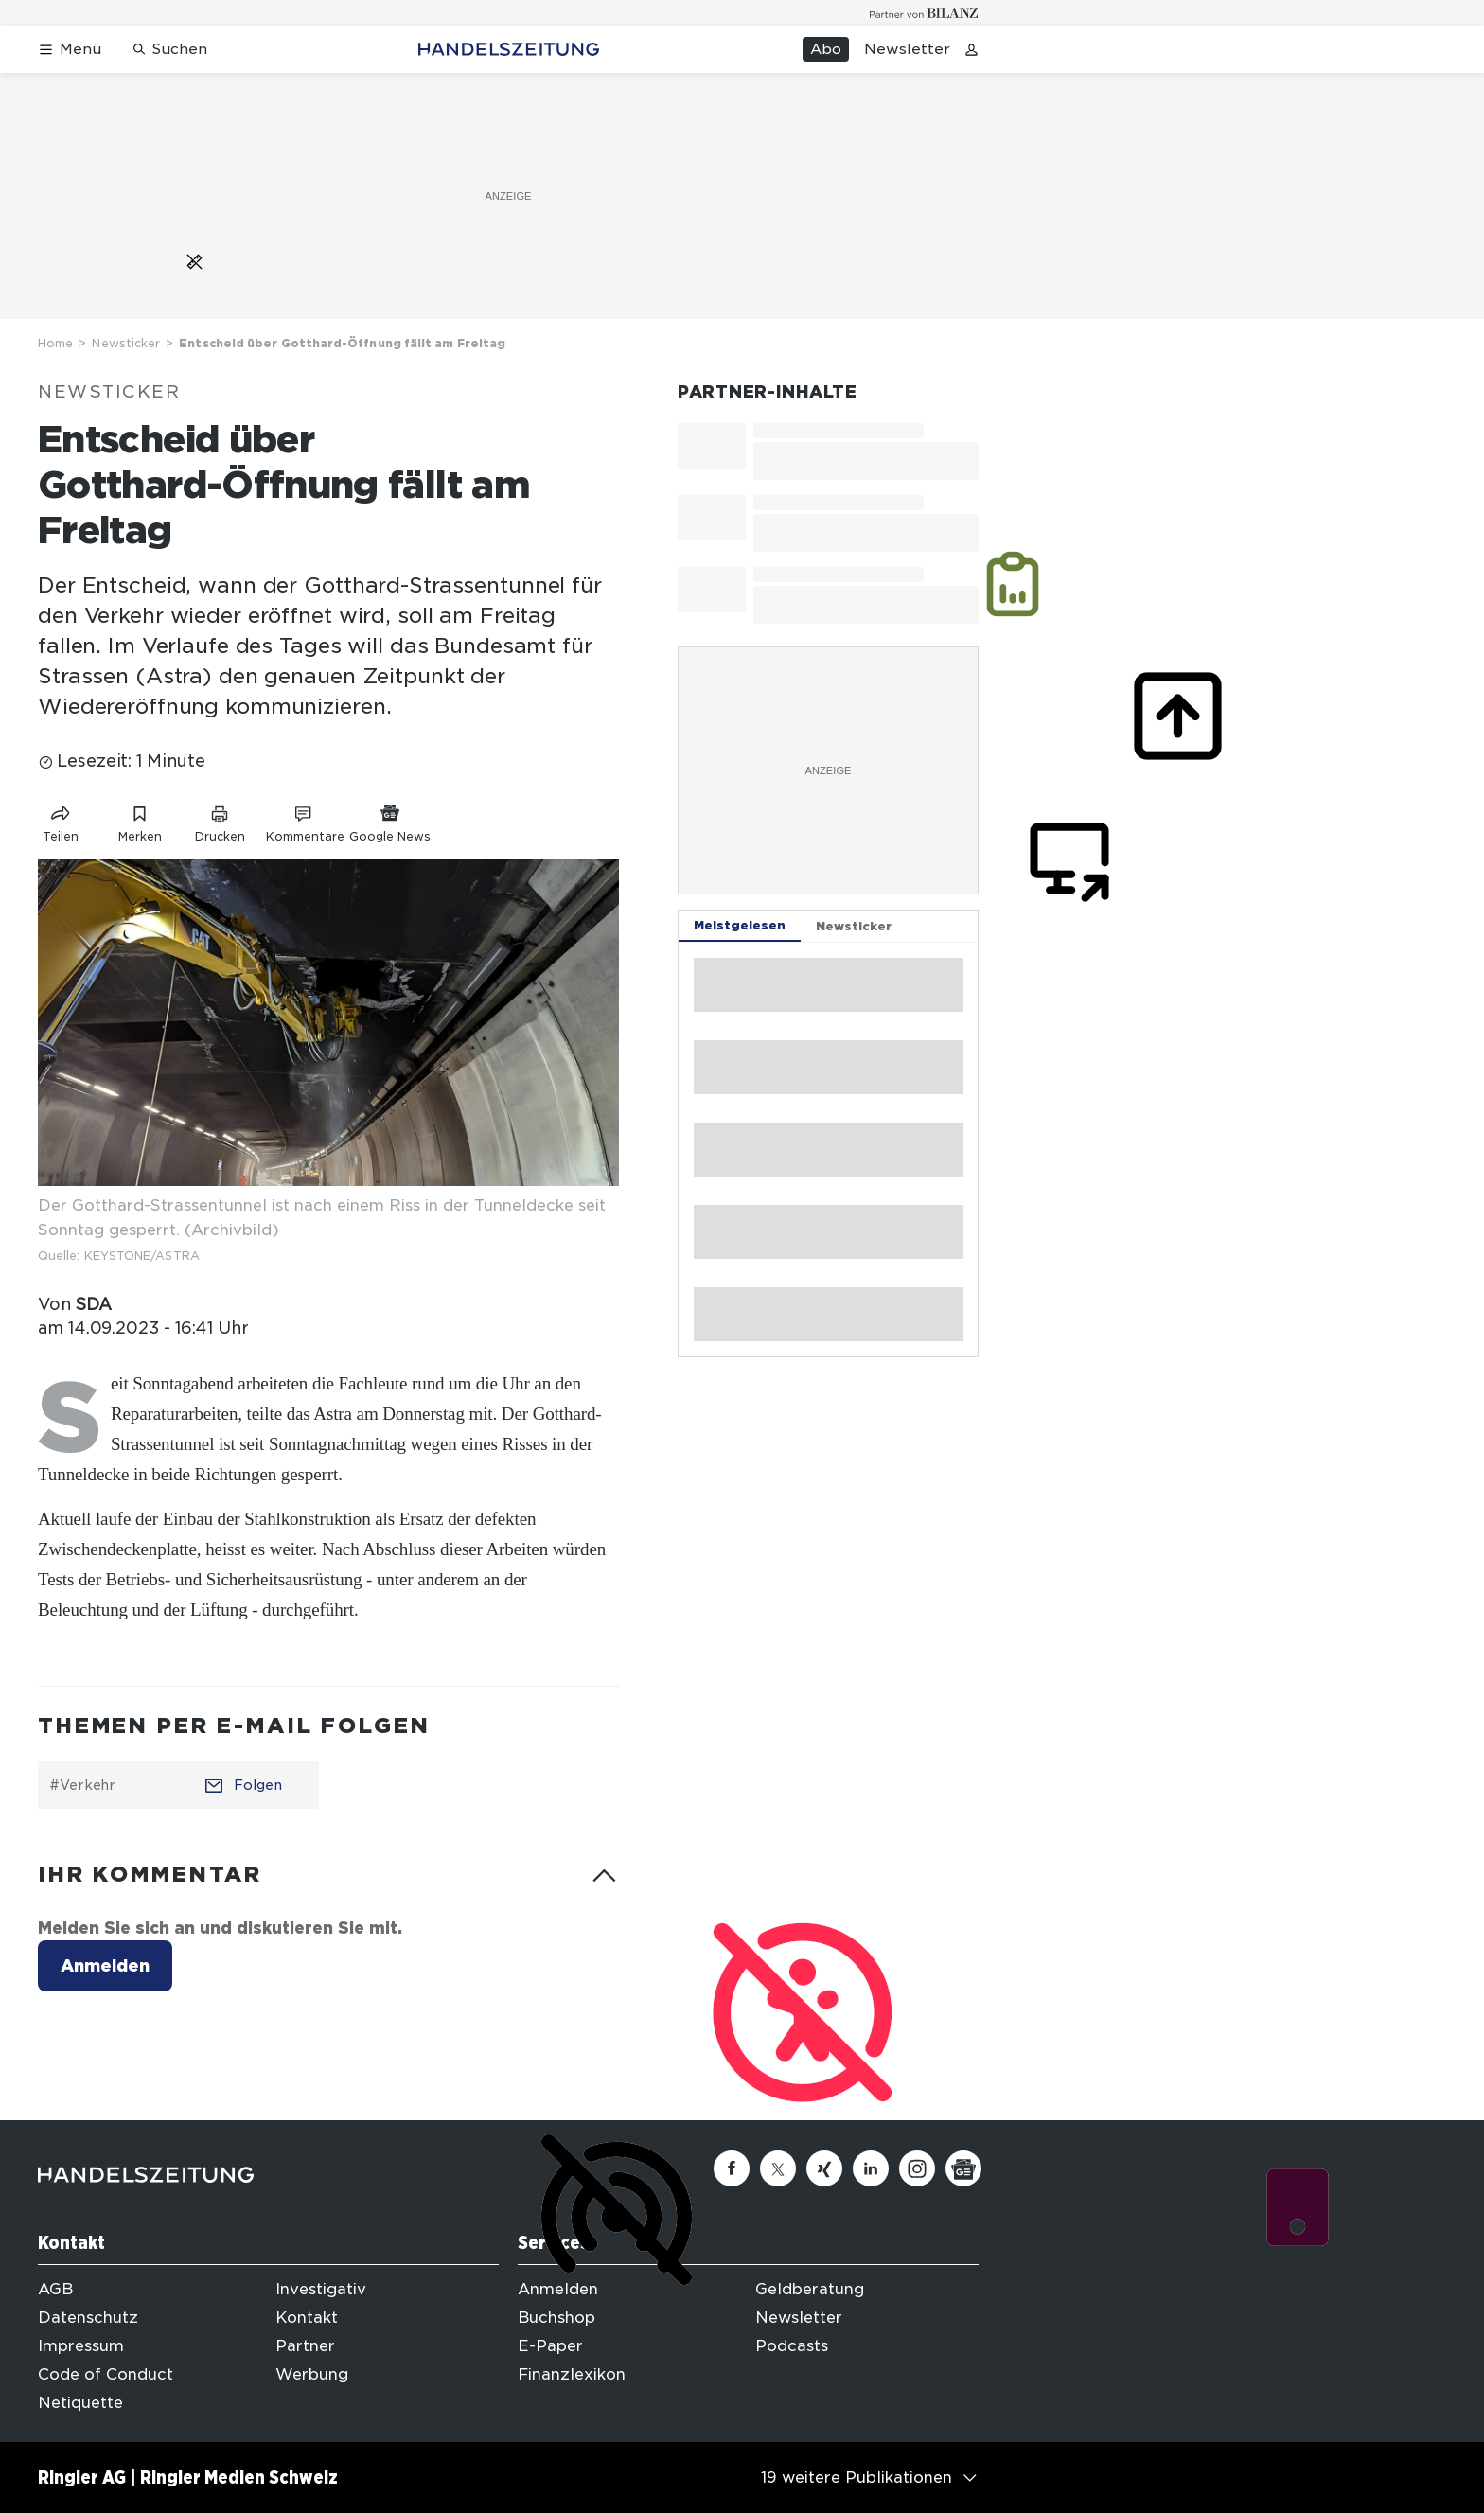 The width and height of the screenshot is (1484, 2513). Describe the element at coordinates (616, 2209) in the screenshot. I see `disable broadcasting or streaming` at that location.